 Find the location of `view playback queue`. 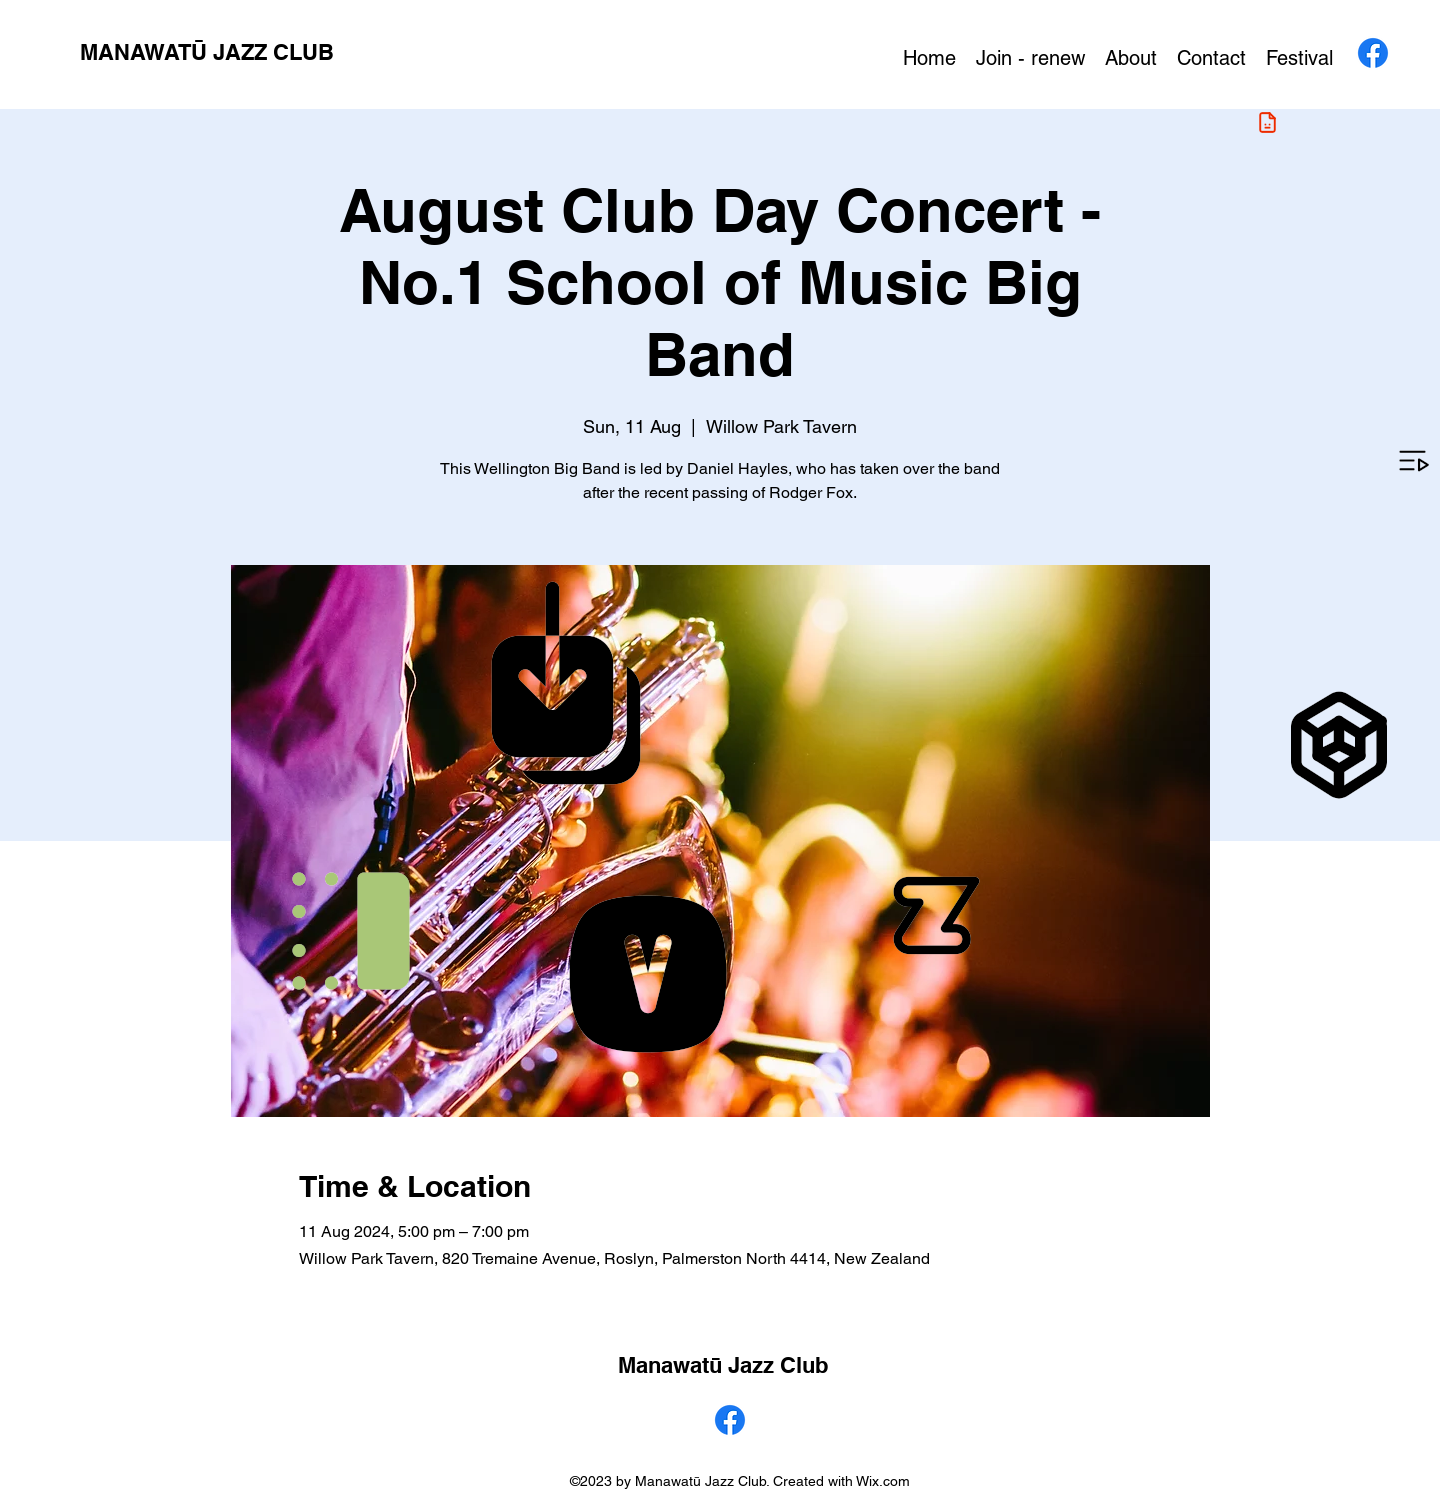

view playback queue is located at coordinates (1412, 460).